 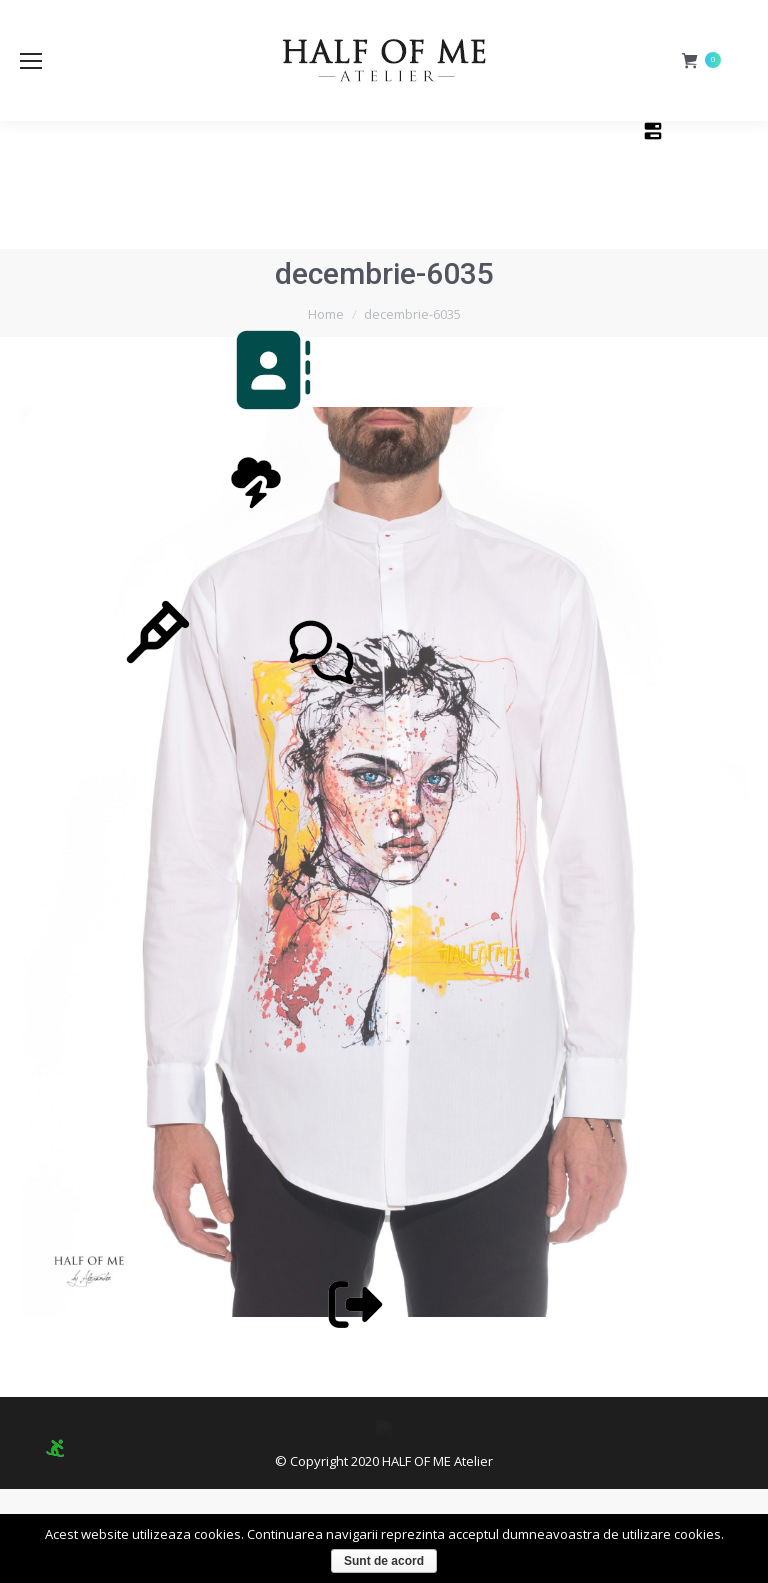 What do you see at coordinates (321, 652) in the screenshot?
I see `open chat or messaging` at bounding box center [321, 652].